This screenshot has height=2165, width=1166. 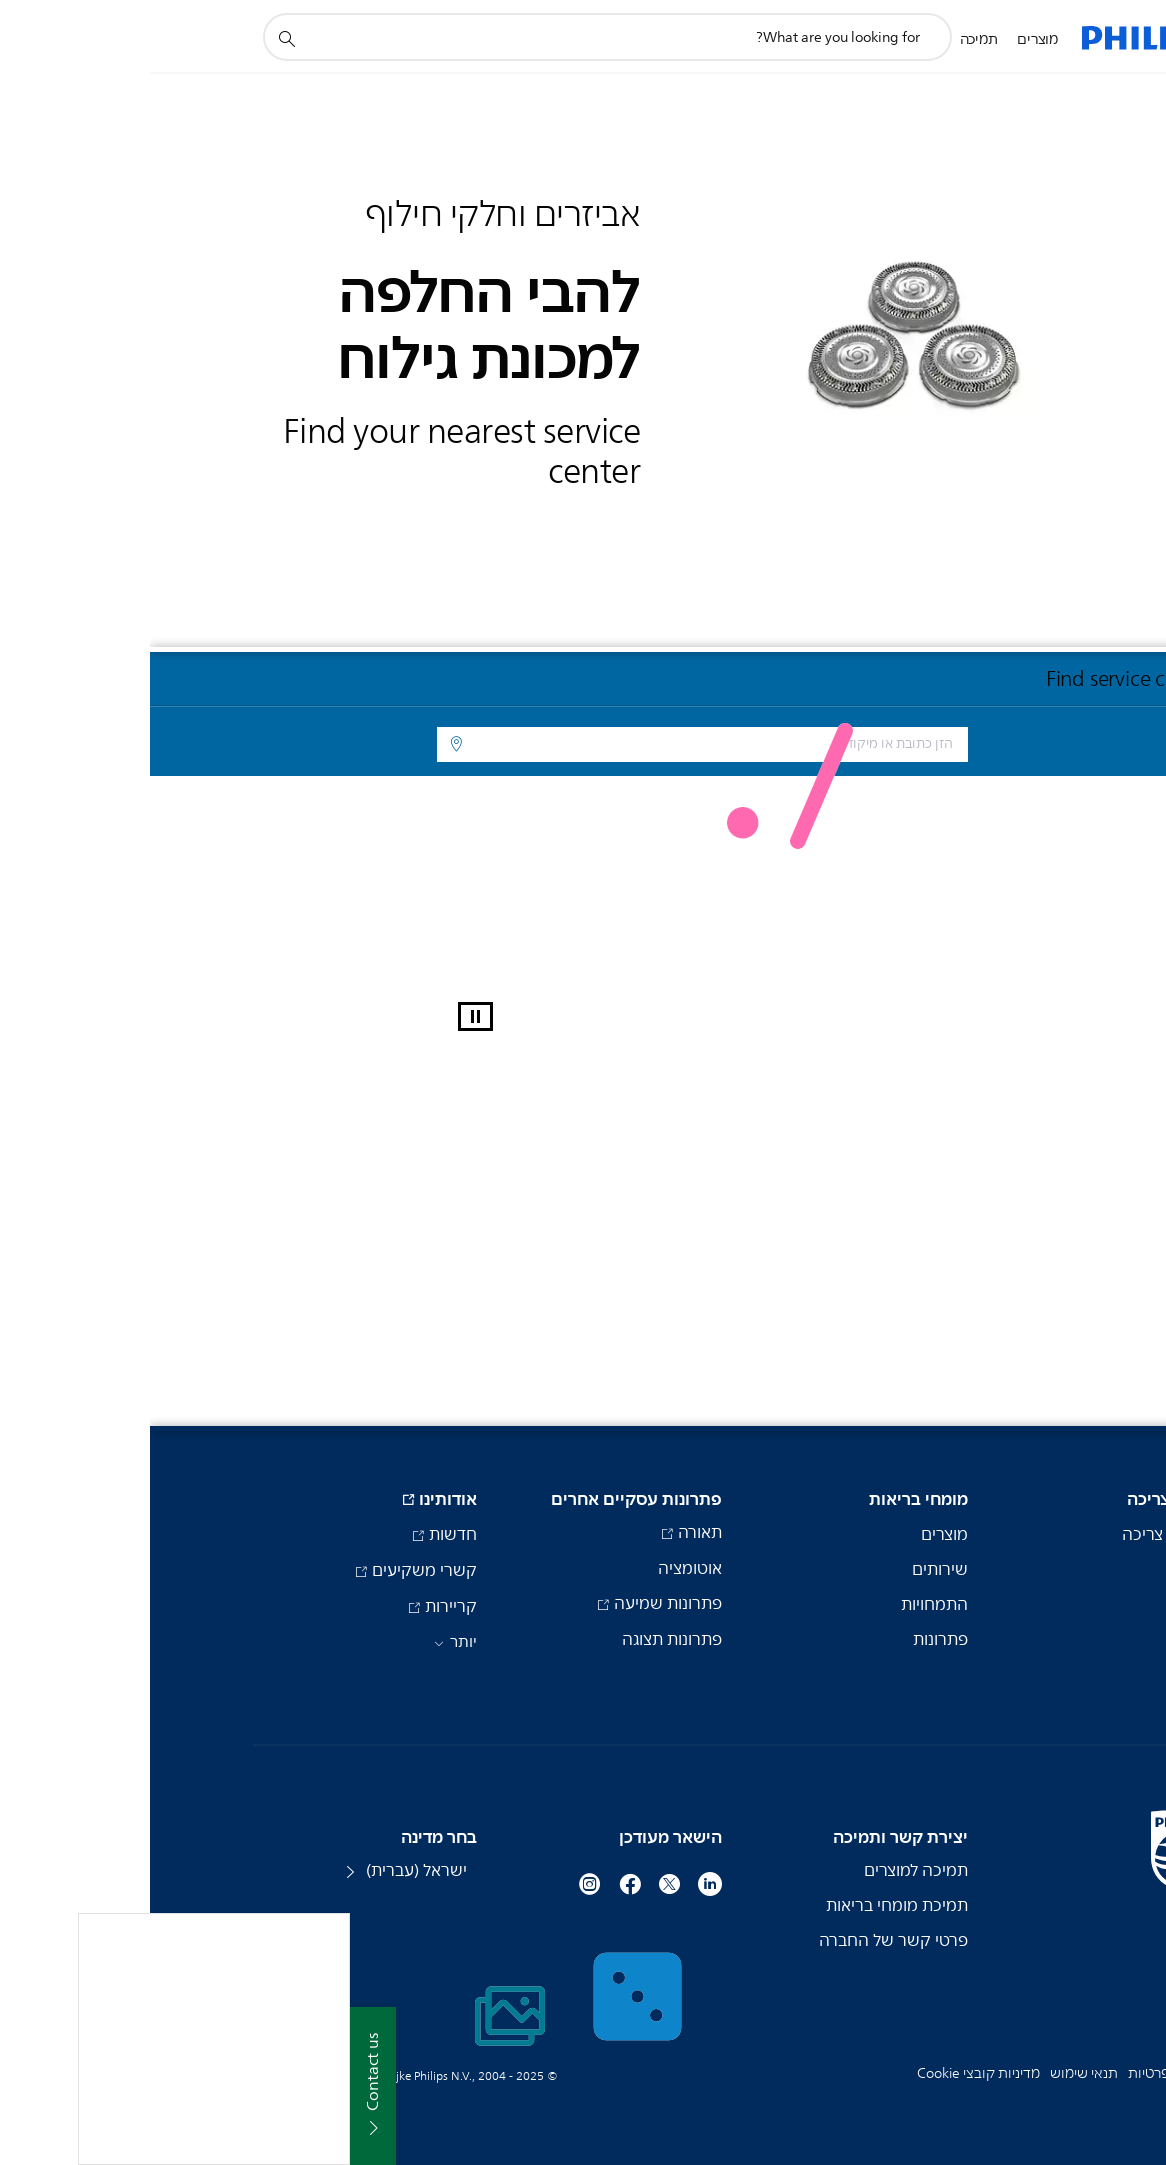 What do you see at coordinates (475, 1016) in the screenshot?
I see `pause a presentation or slideshow` at bounding box center [475, 1016].